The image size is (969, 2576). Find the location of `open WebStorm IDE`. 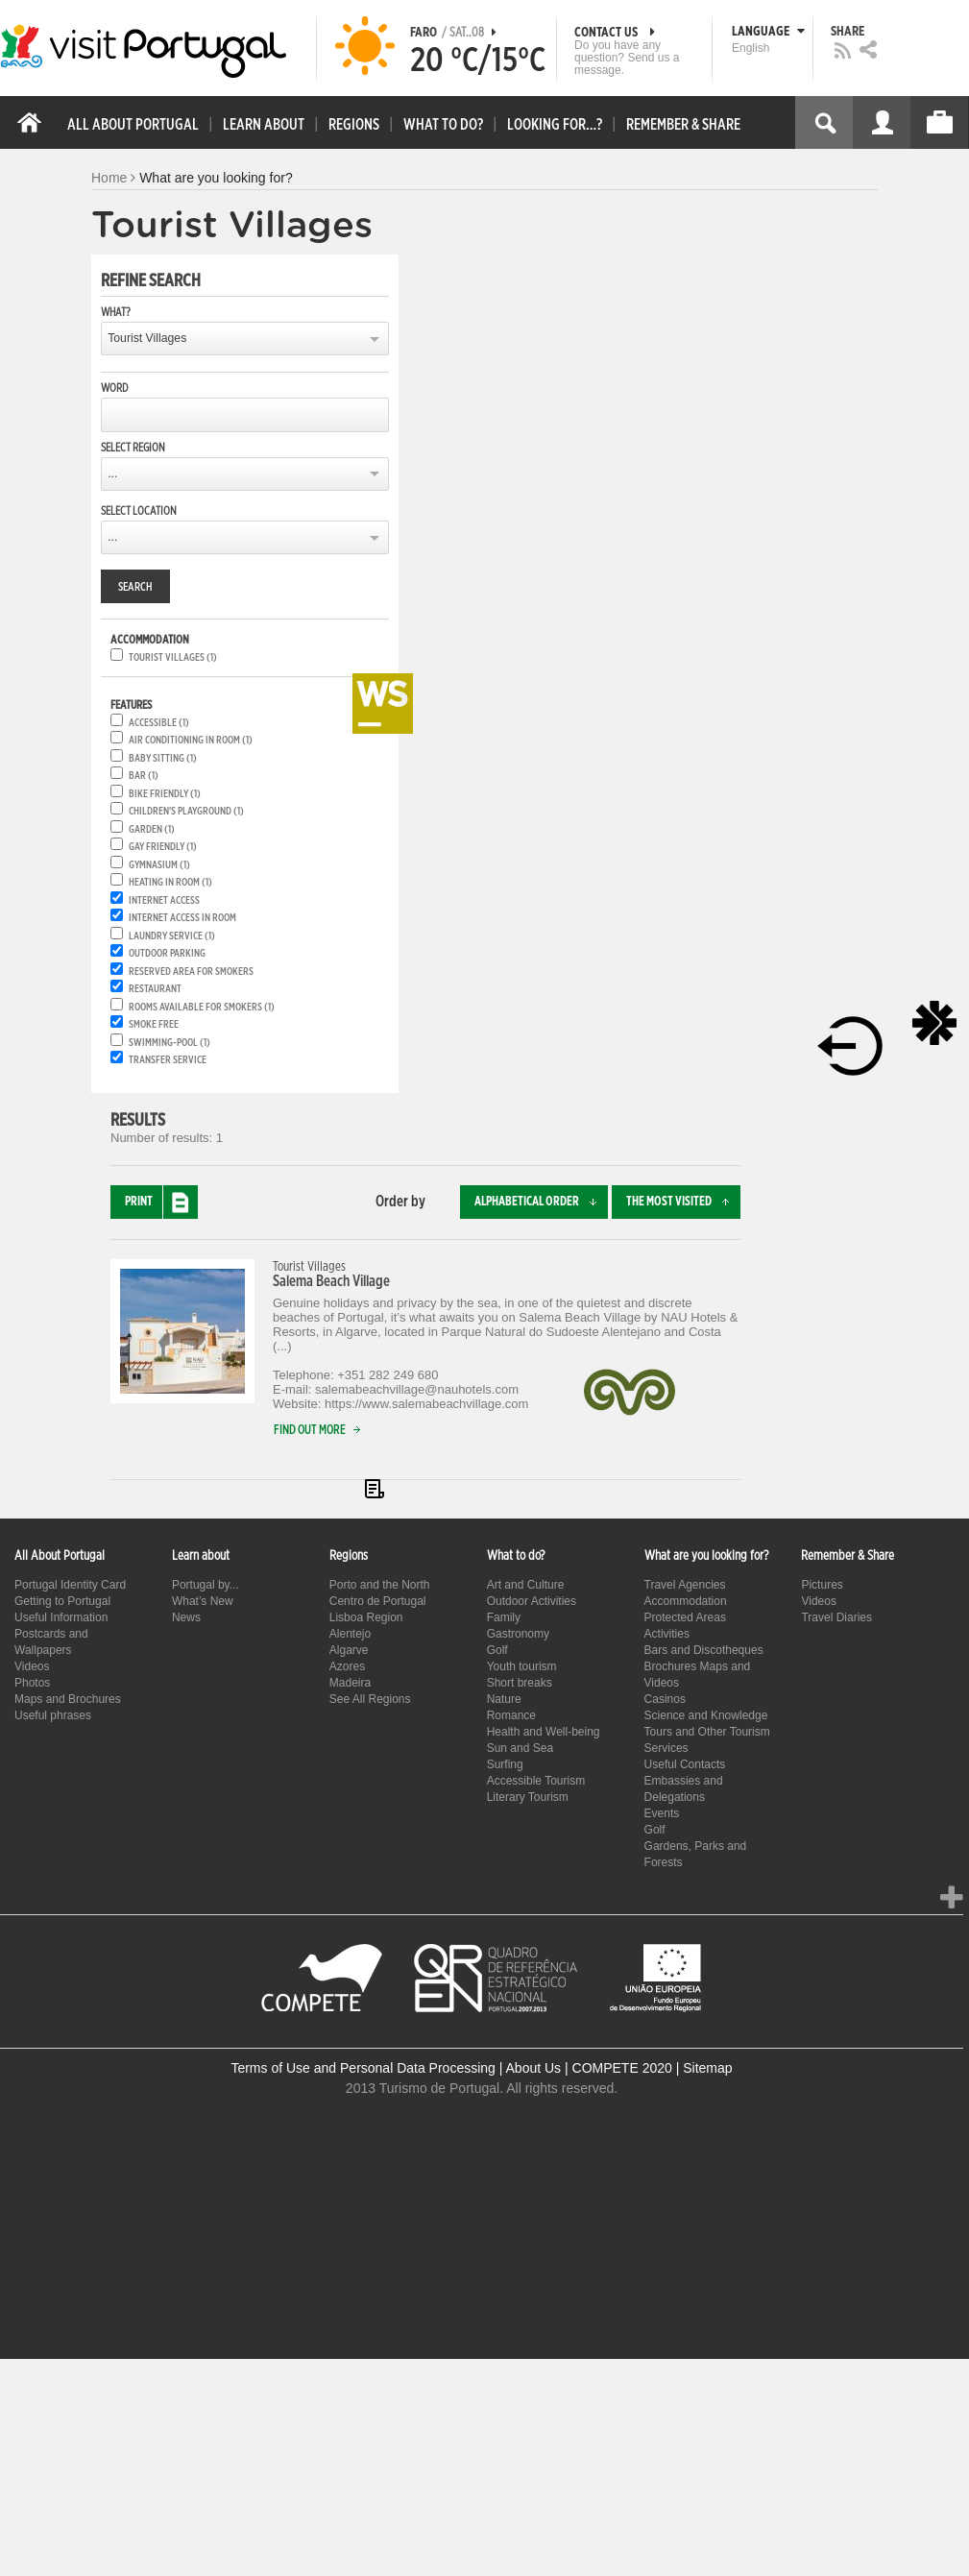

open WebStorm IDE is located at coordinates (382, 703).